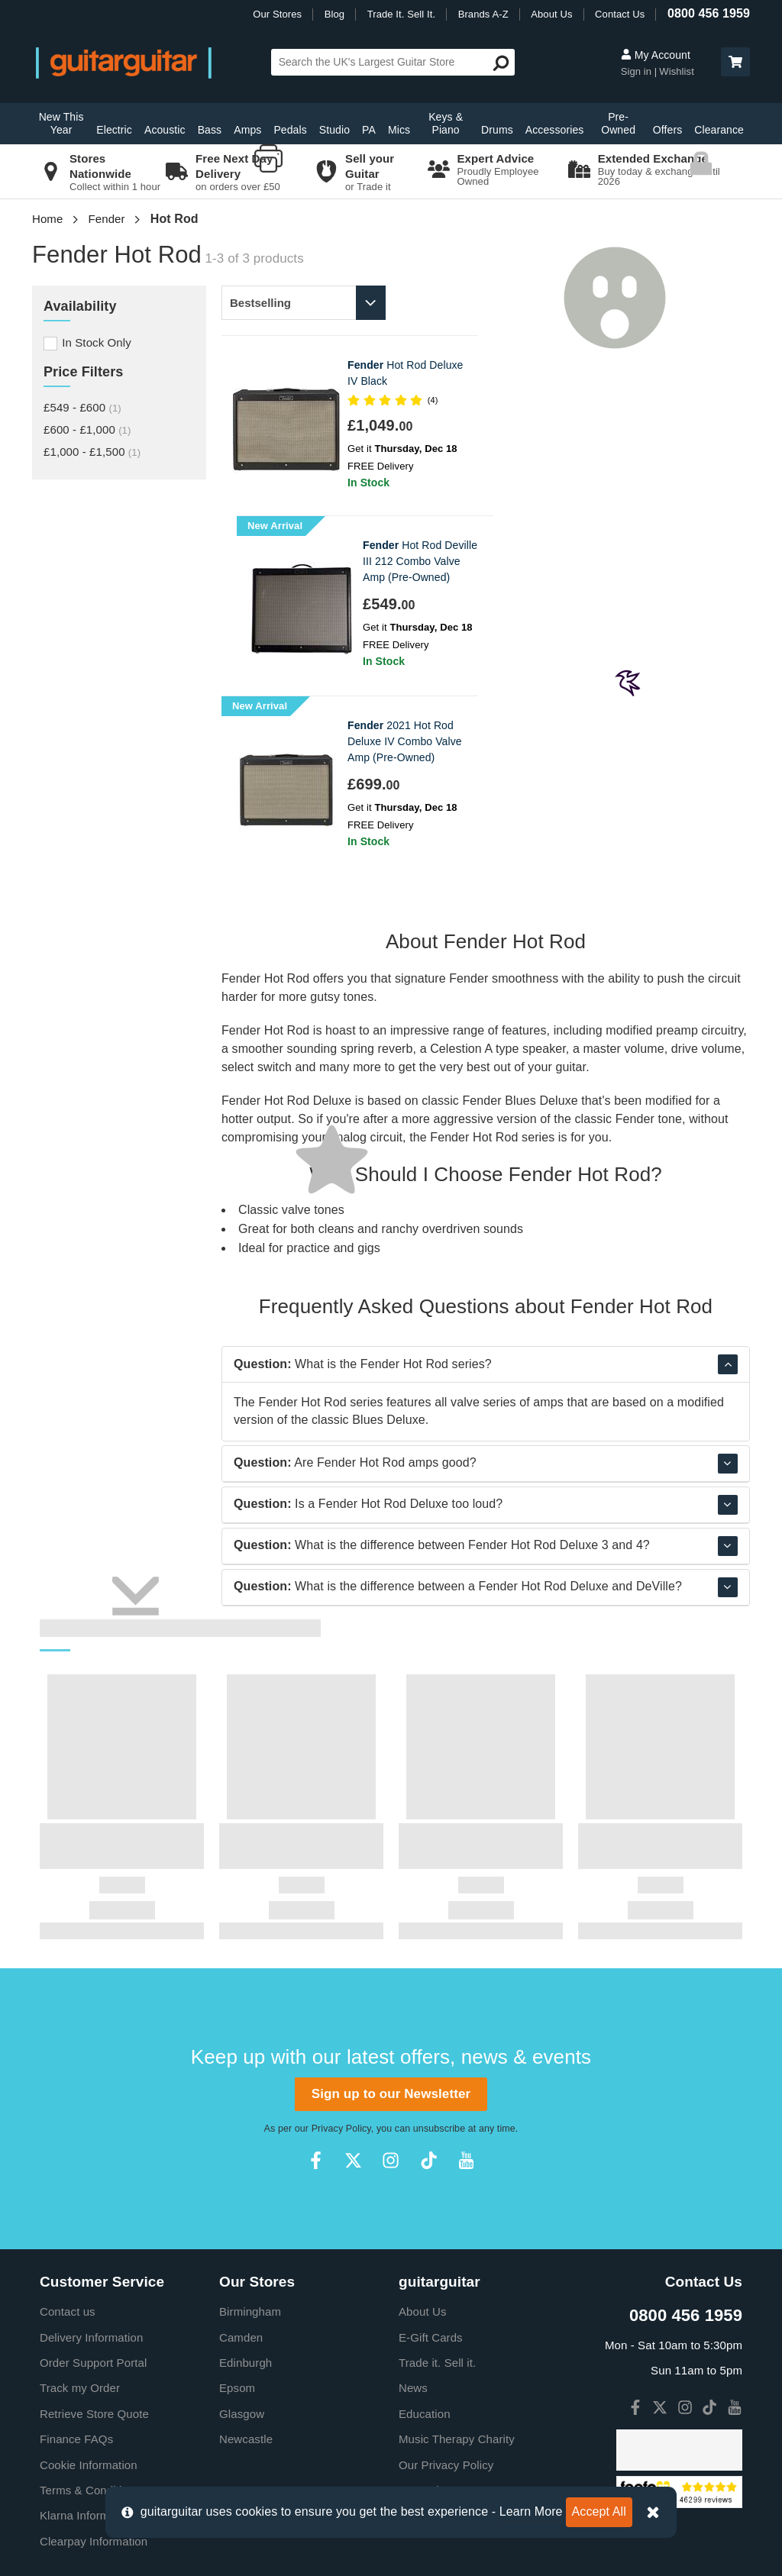 Image resolution: width=782 pixels, height=2576 pixels. I want to click on scroll to bottom of page or list, so click(135, 1596).